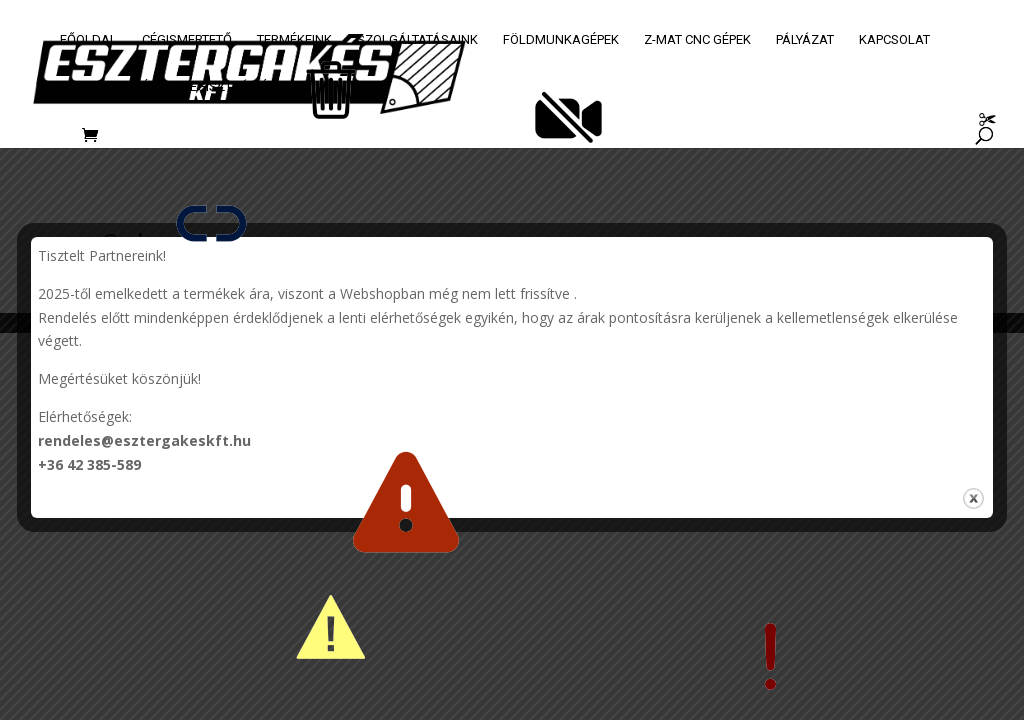 The image size is (1024, 720). What do you see at coordinates (330, 627) in the screenshot?
I see `indicates a warning or alert condition` at bounding box center [330, 627].